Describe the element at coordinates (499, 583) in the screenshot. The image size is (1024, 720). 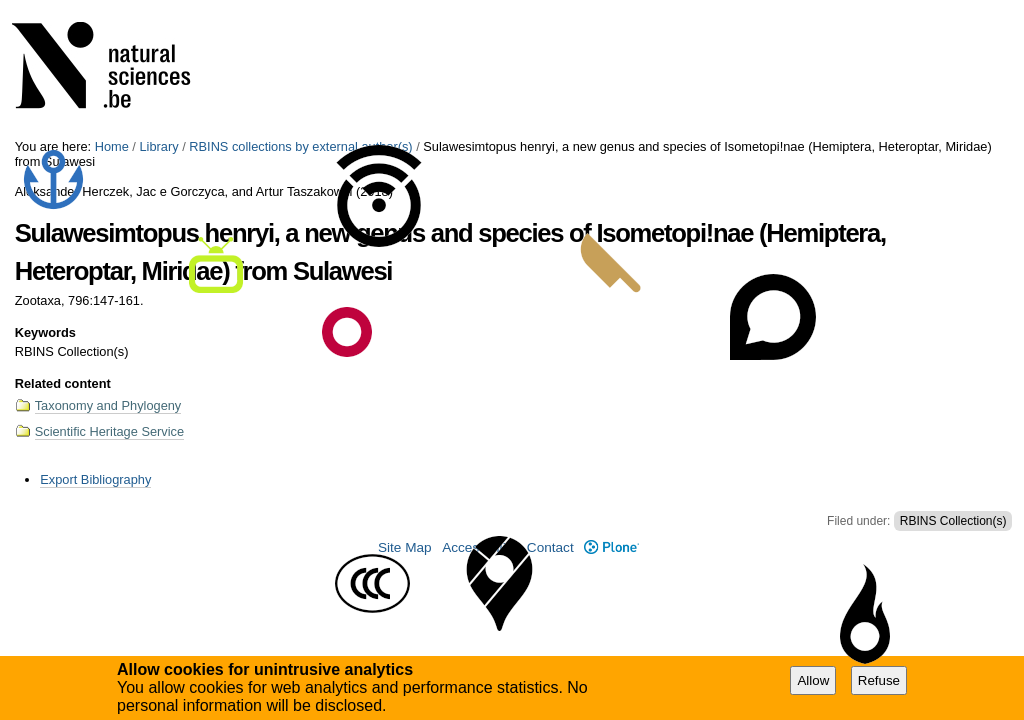
I see `open Google Maps` at that location.